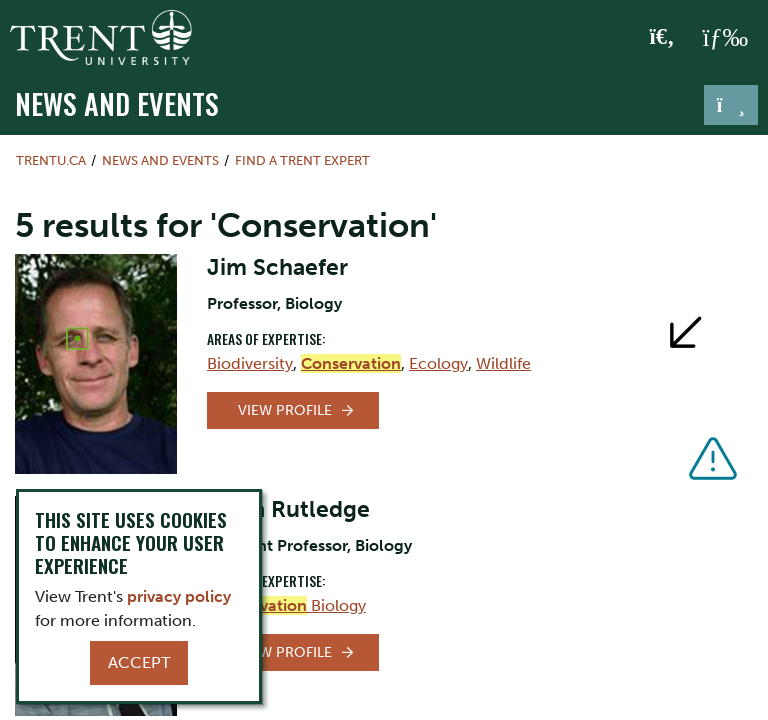 The image size is (768, 720). Describe the element at coordinates (687, 331) in the screenshot. I see `navigate to previous or lower-left content` at that location.